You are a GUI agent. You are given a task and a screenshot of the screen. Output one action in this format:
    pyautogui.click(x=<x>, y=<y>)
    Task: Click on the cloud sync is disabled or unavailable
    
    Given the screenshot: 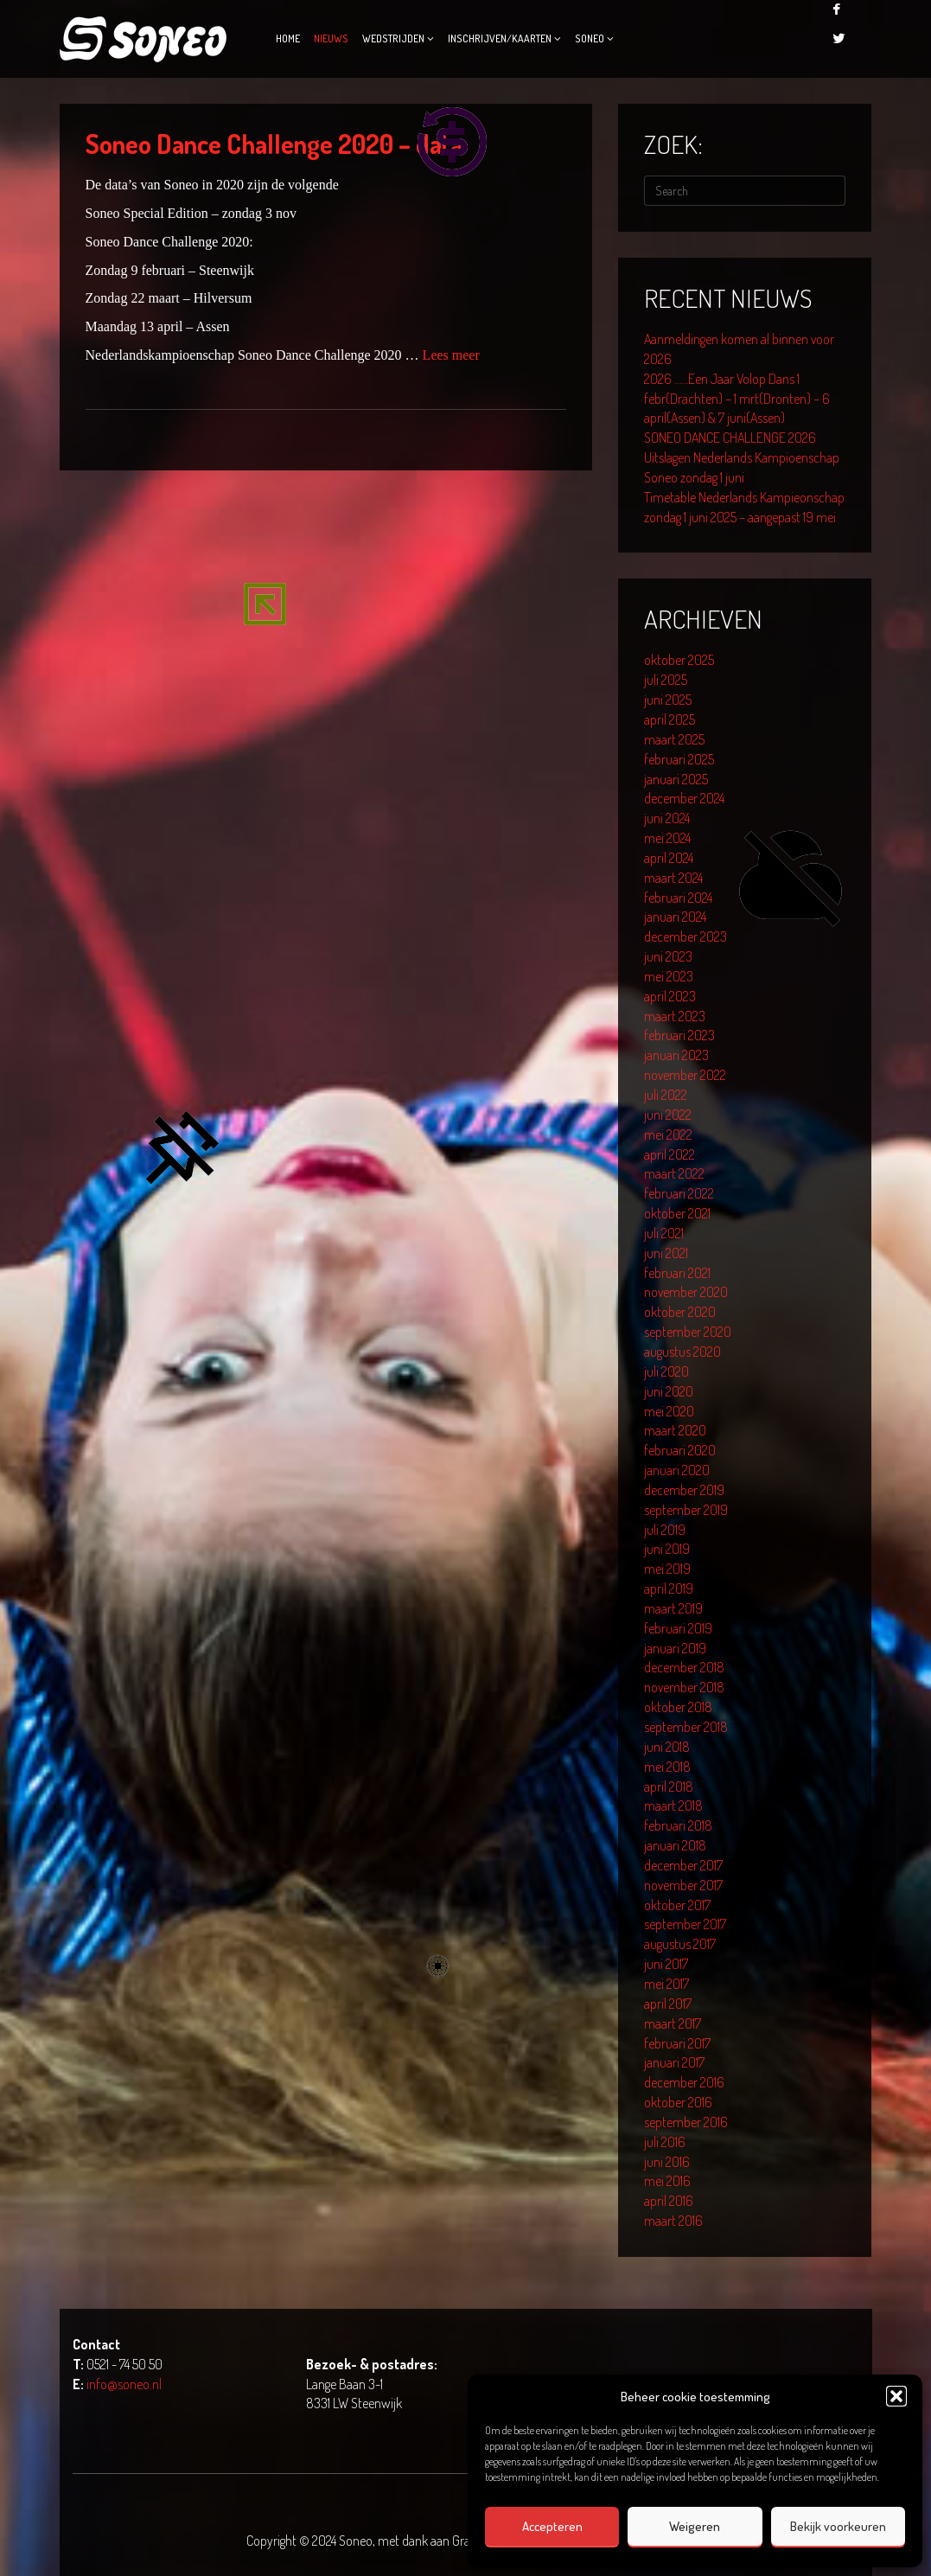 What is the action you would take?
    pyautogui.click(x=790, y=877)
    